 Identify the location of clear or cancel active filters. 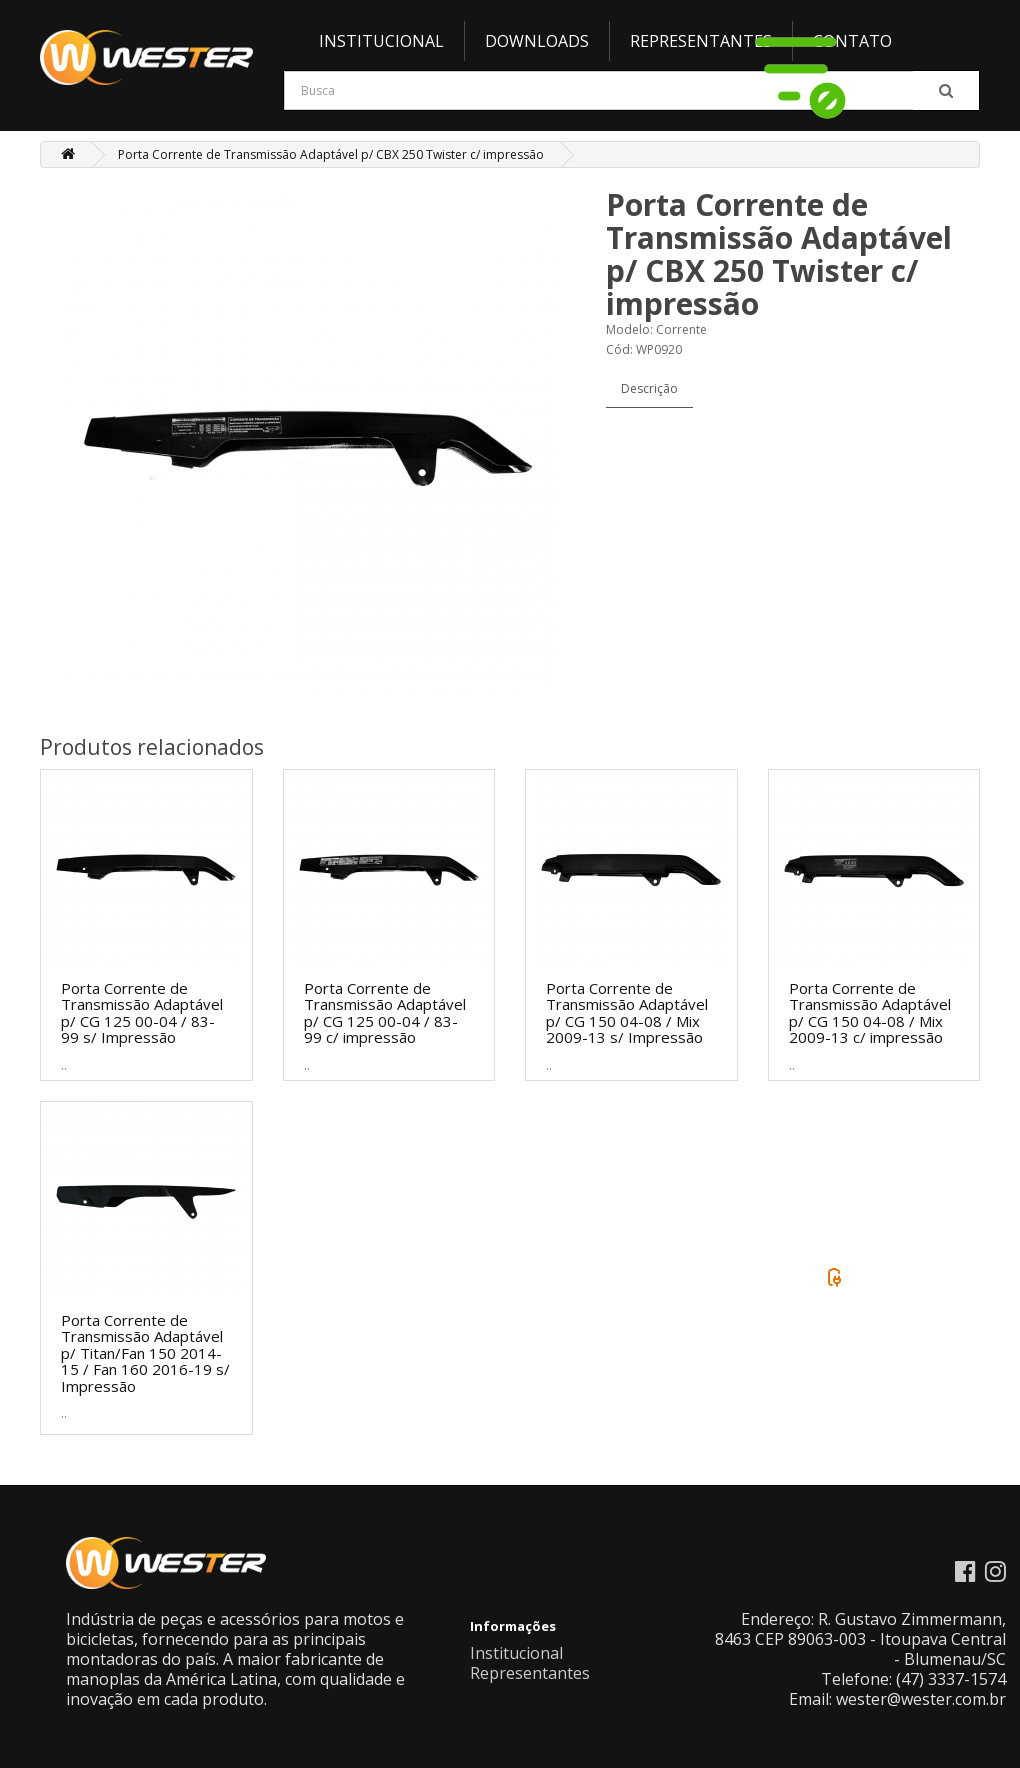
(796, 69).